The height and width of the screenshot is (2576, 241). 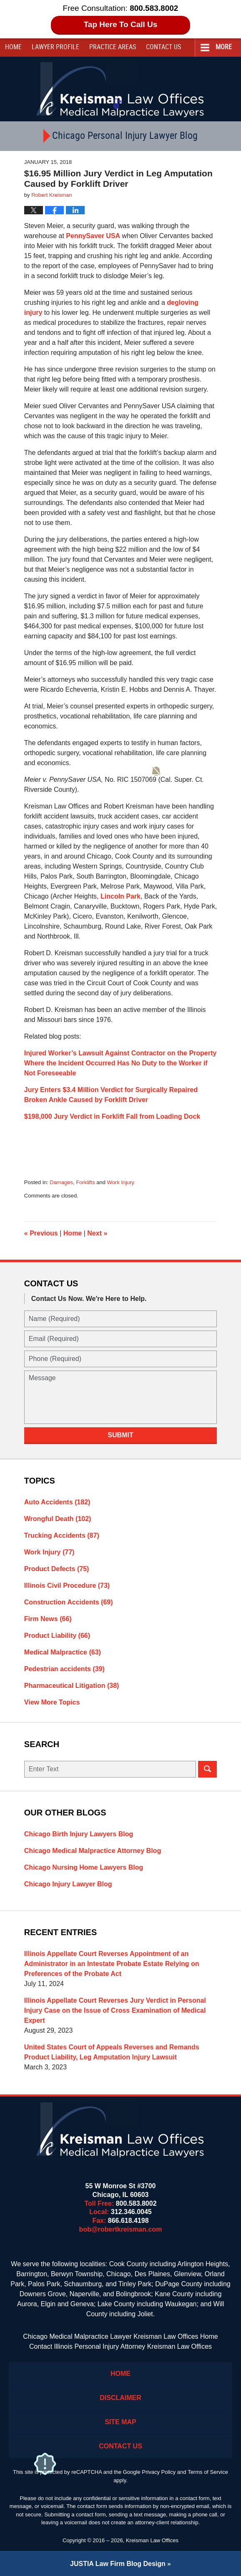 I want to click on mute notifications, so click(x=156, y=771).